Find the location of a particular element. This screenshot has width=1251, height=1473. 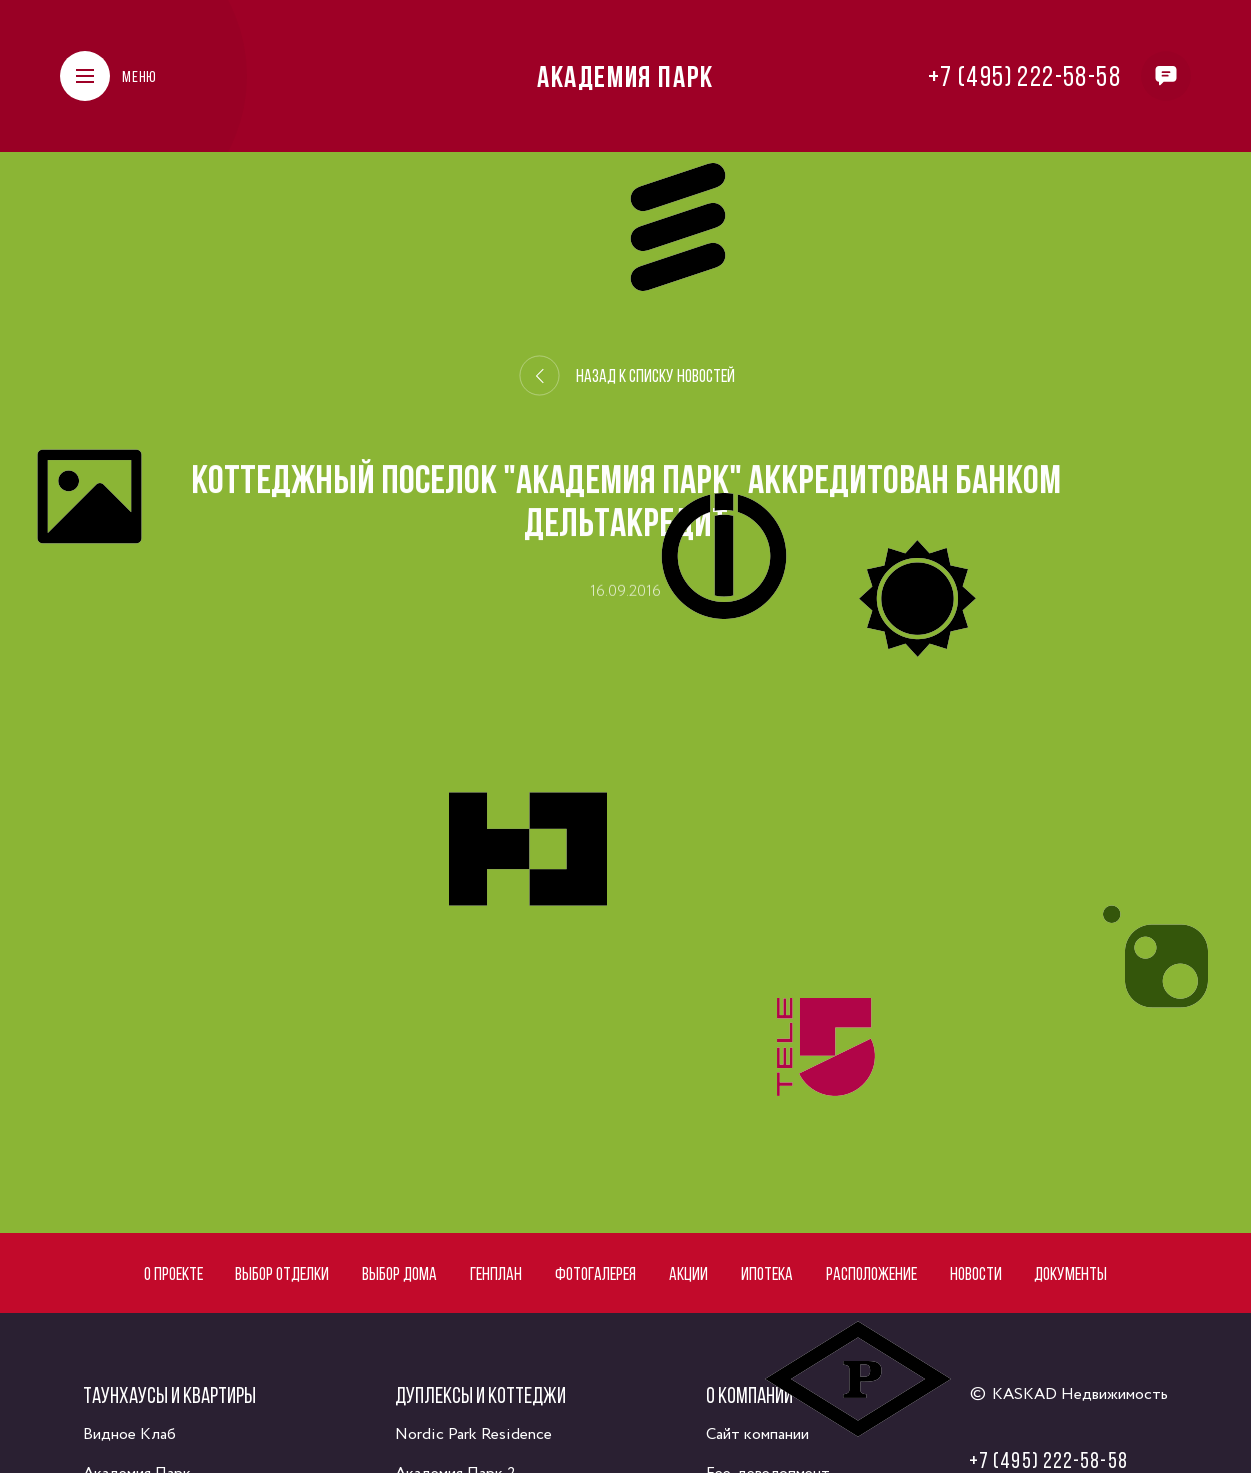

better auth authentication service logo is located at coordinates (528, 849).